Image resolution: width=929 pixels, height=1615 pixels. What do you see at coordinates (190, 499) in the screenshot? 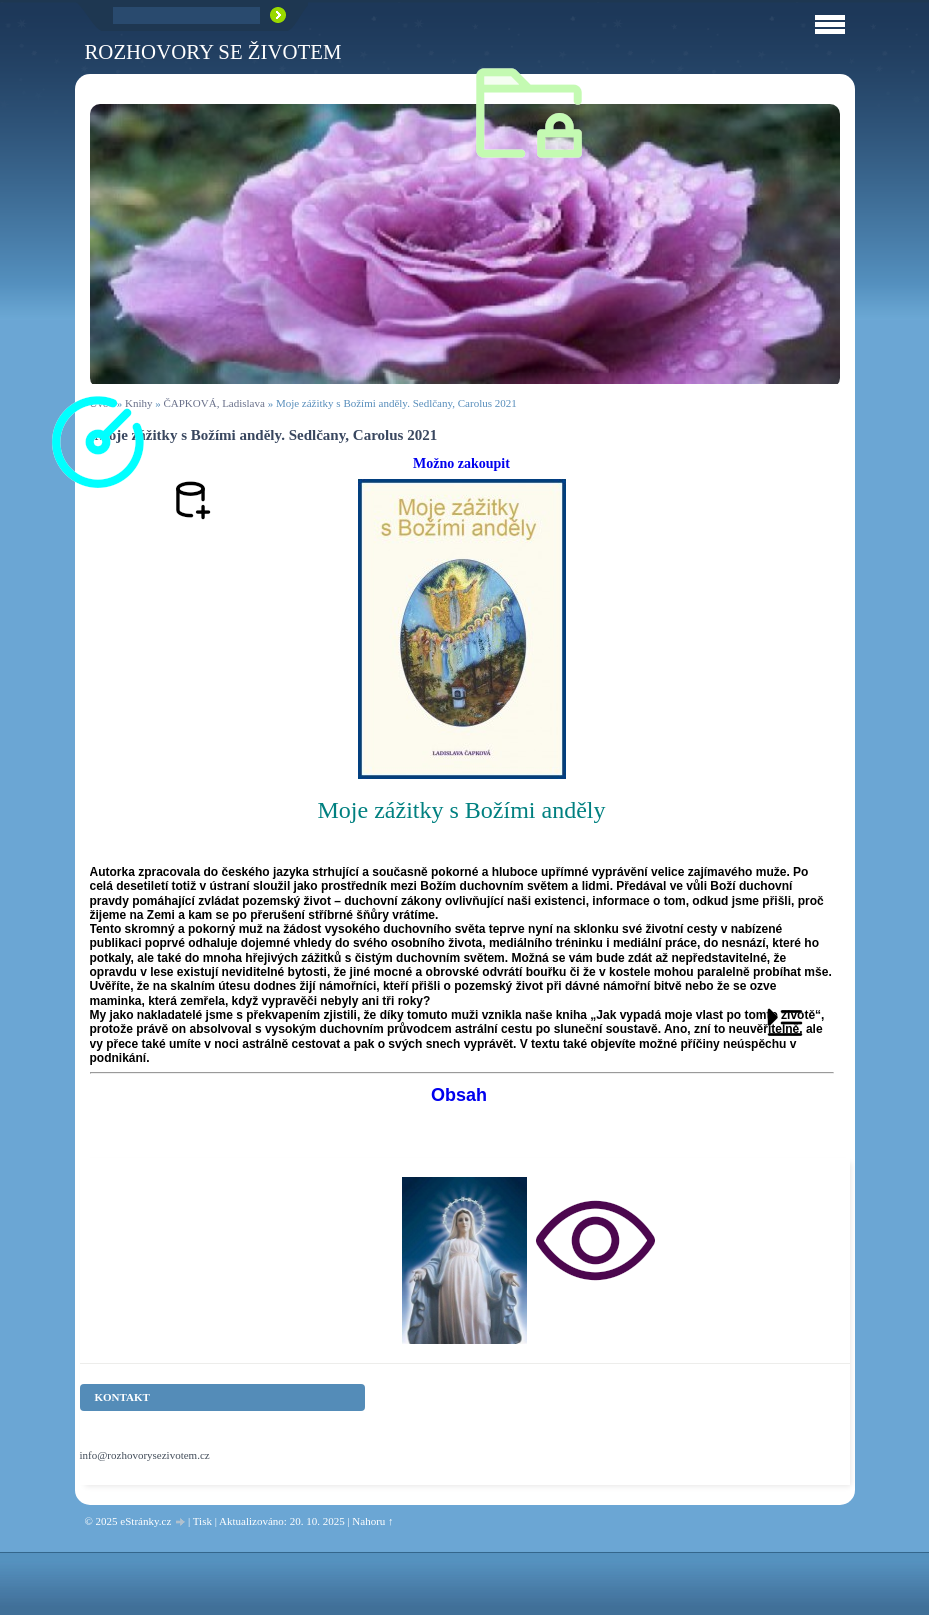
I see `add a new database or storage container` at bounding box center [190, 499].